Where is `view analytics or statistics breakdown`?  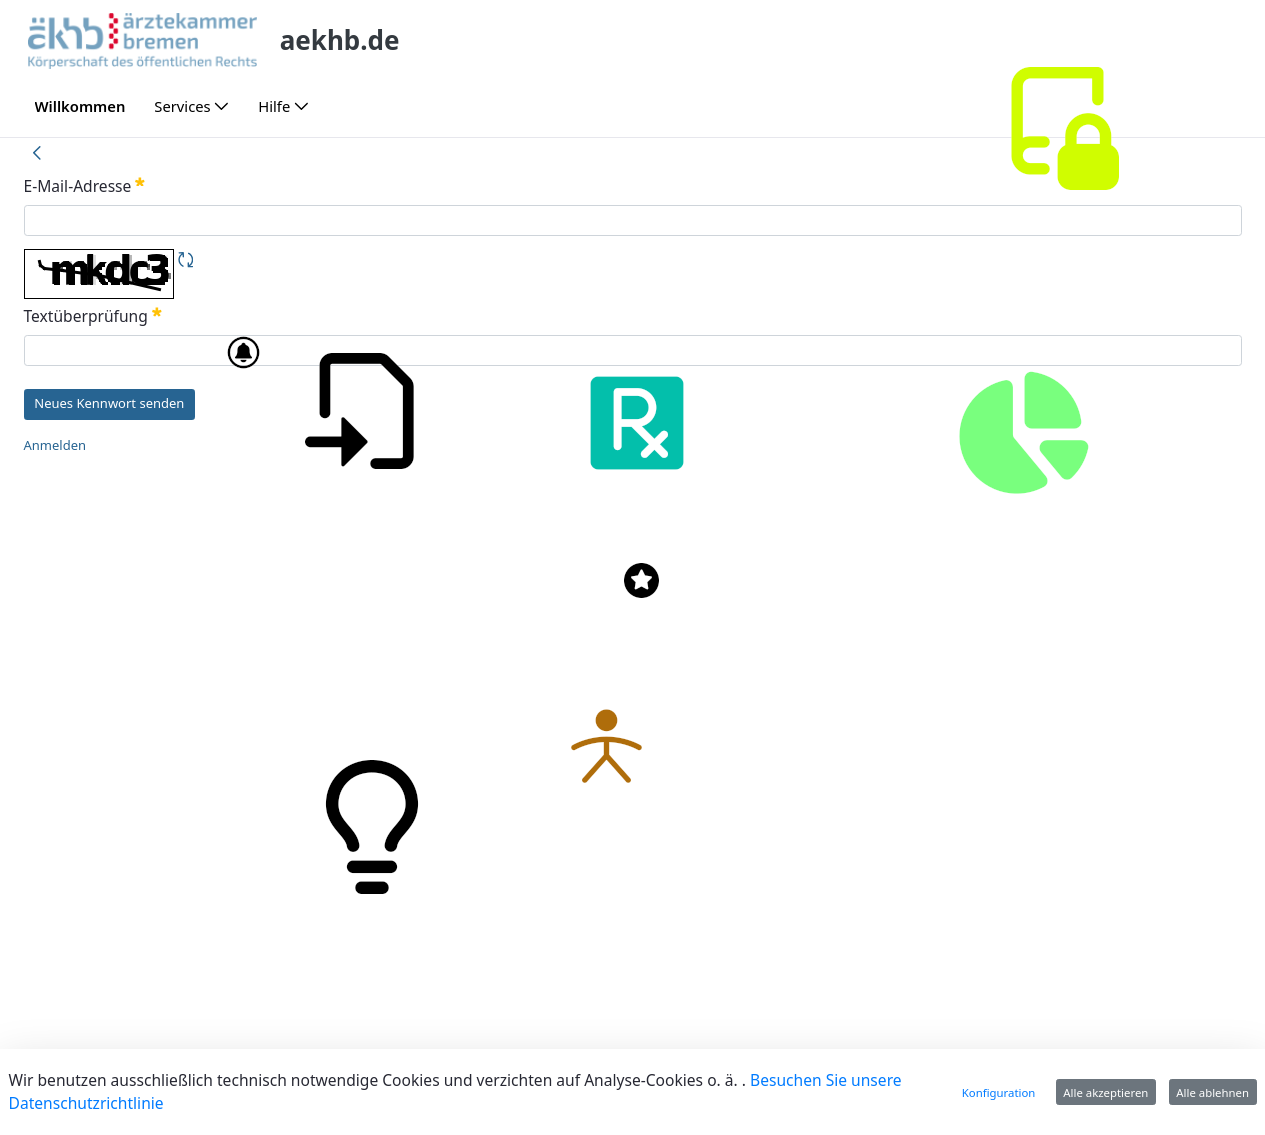
view analytics or statistics breakdown is located at coordinates (1020, 432).